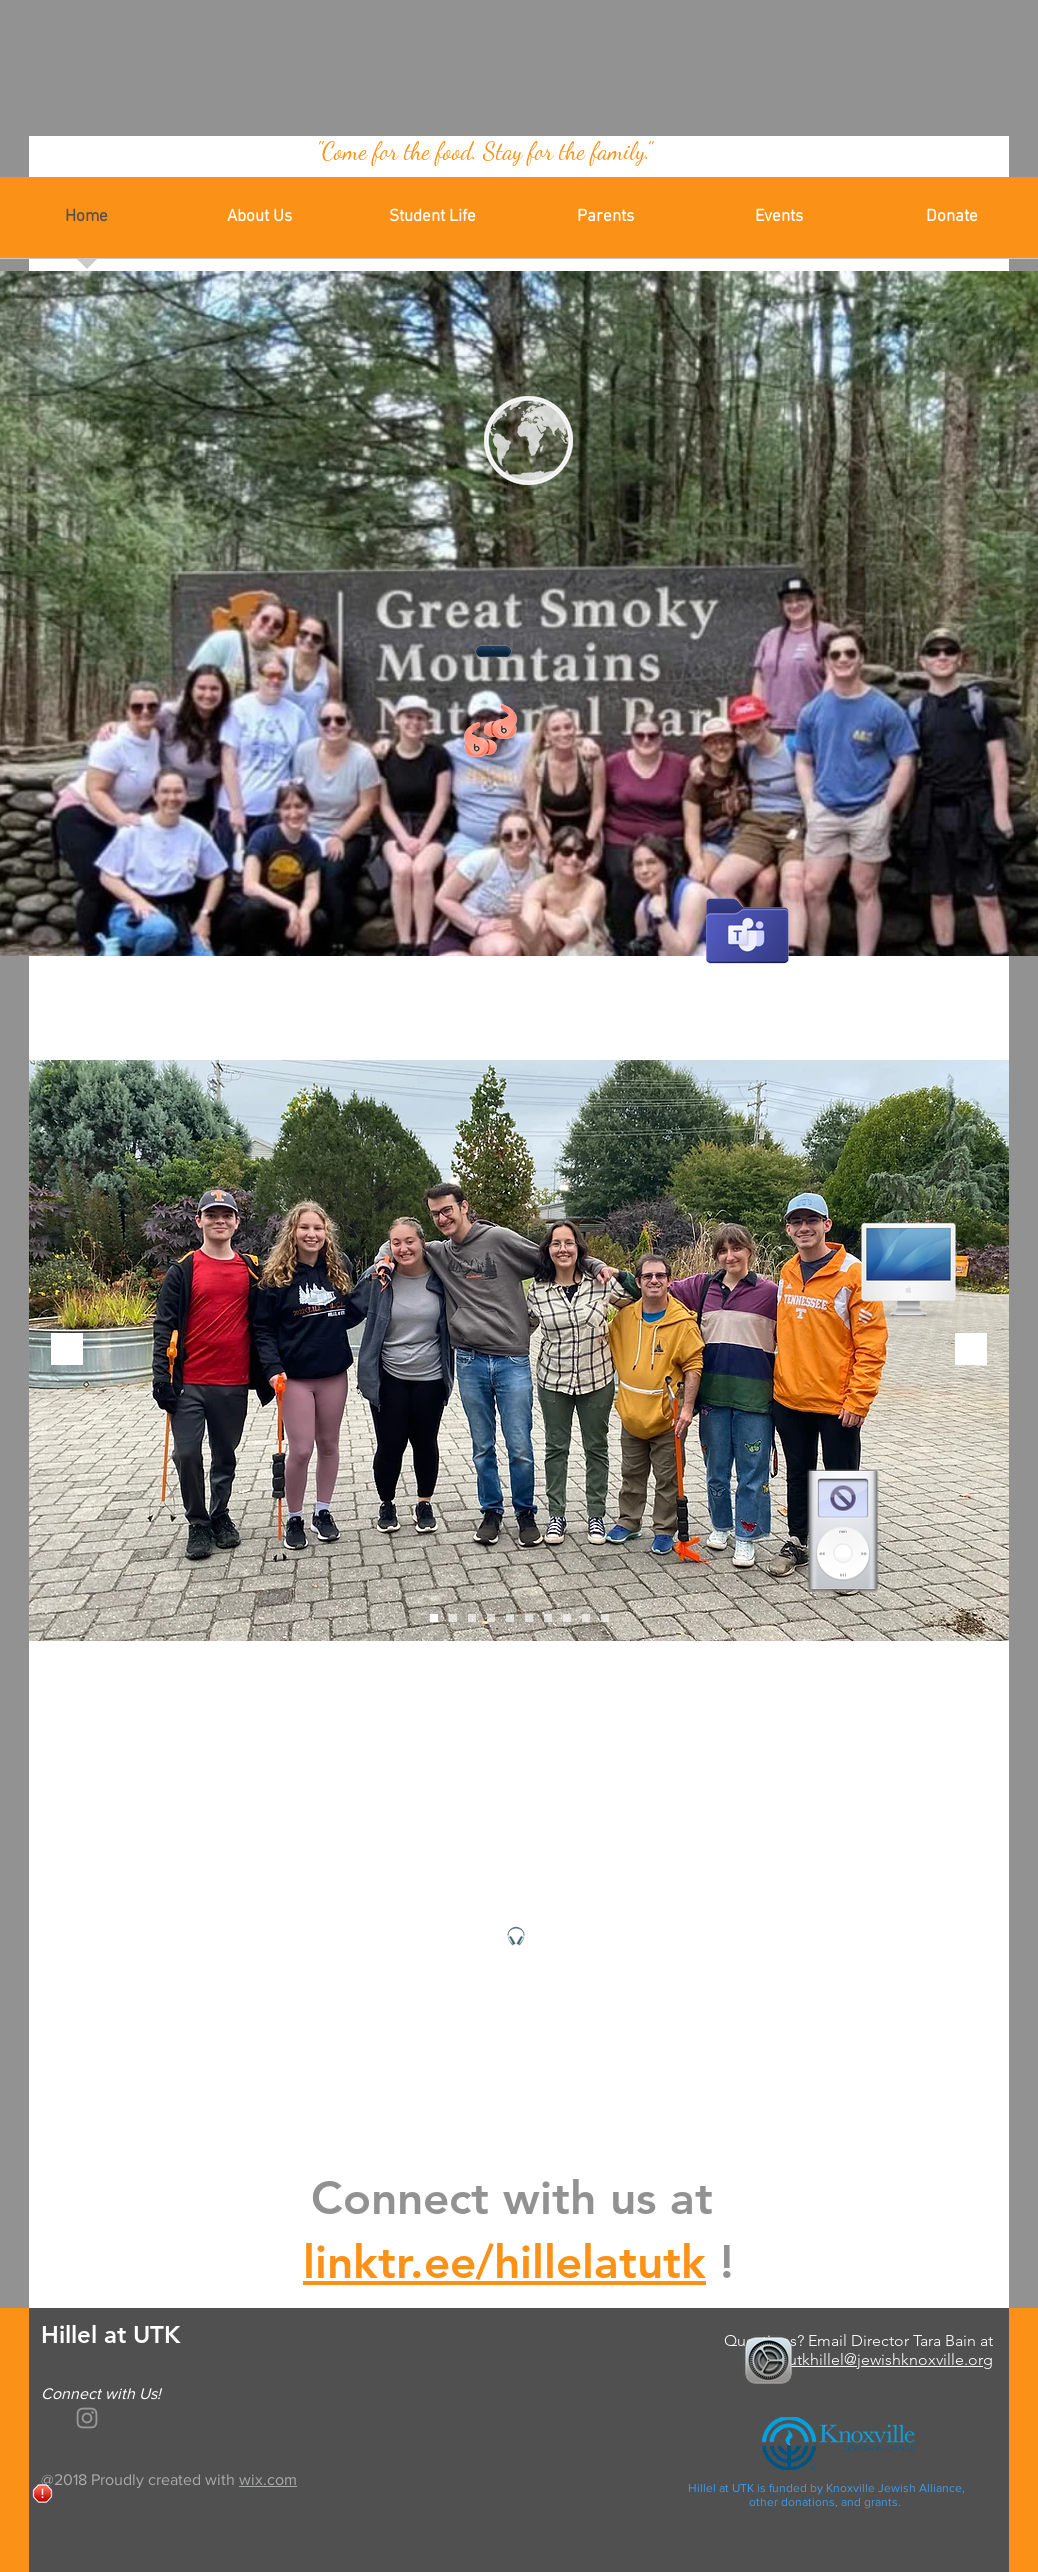  Describe the element at coordinates (493, 651) in the screenshot. I see `connect to bluetooth speaker` at that location.